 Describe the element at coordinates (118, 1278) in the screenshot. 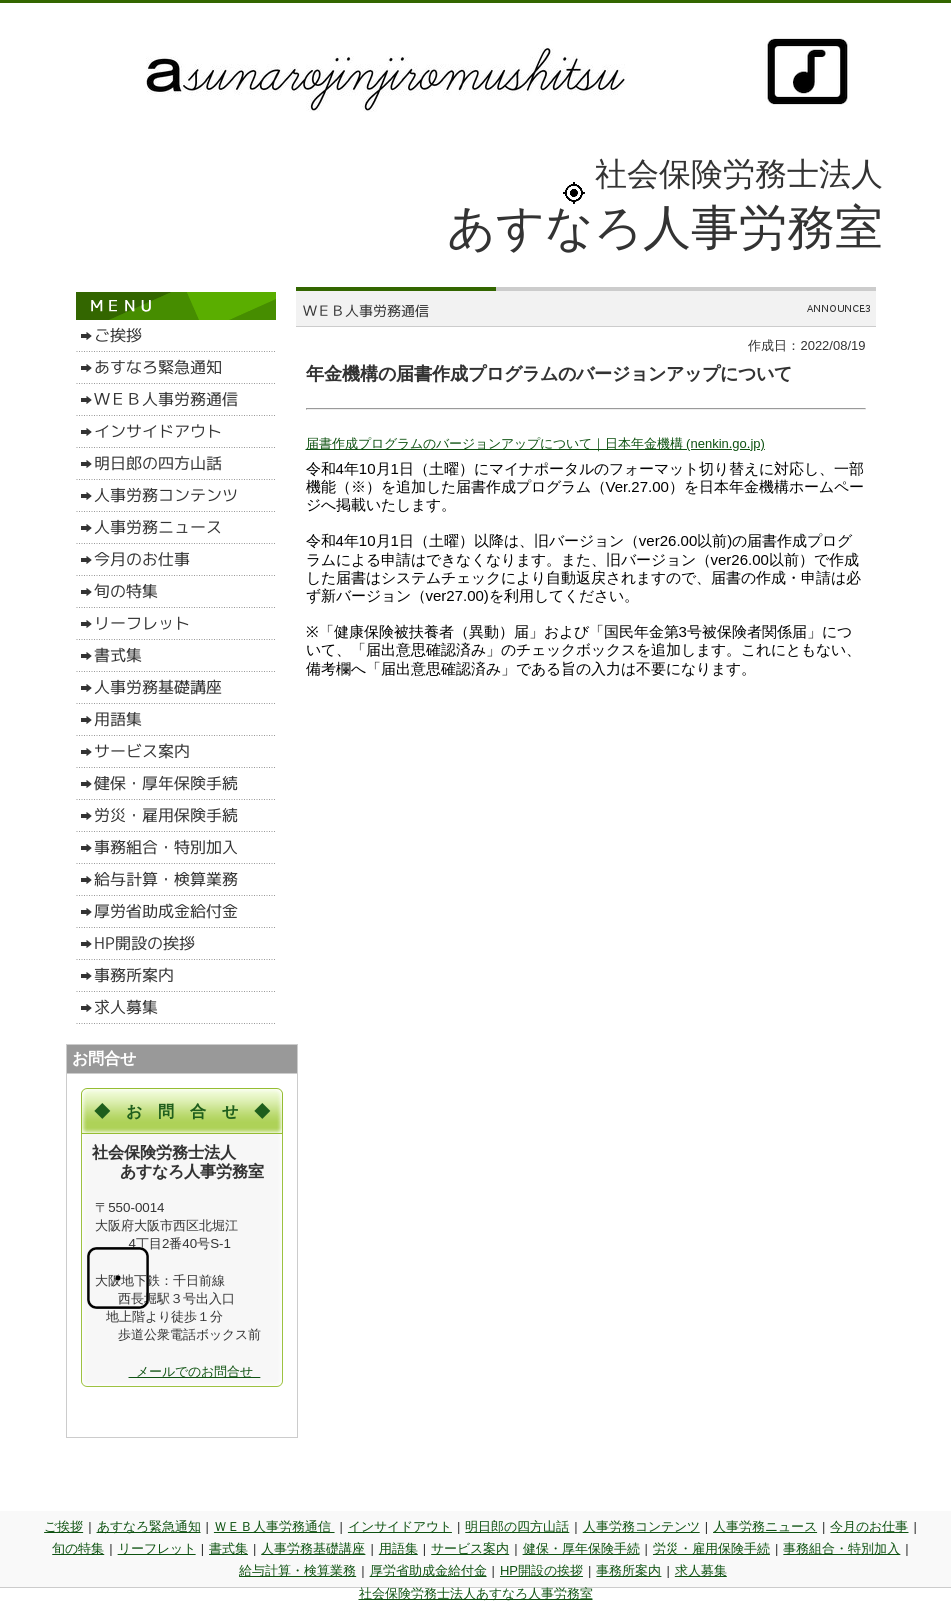

I see `indicates a roll result of one` at that location.